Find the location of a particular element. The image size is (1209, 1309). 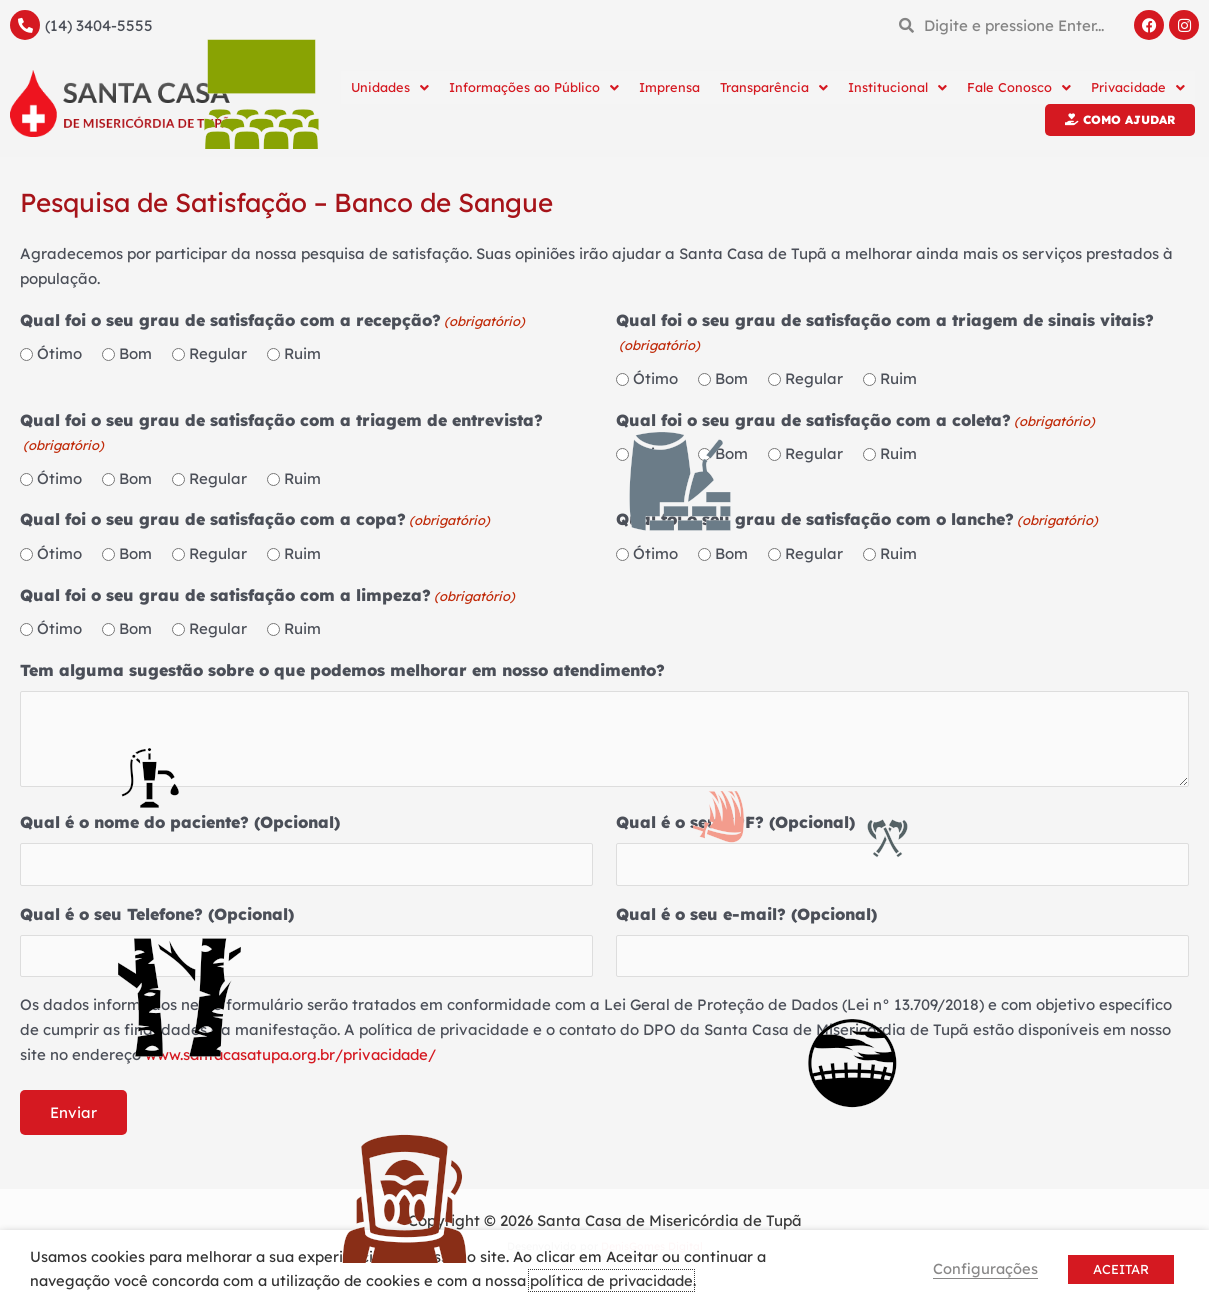

access theater or cinema listings is located at coordinates (261, 93).